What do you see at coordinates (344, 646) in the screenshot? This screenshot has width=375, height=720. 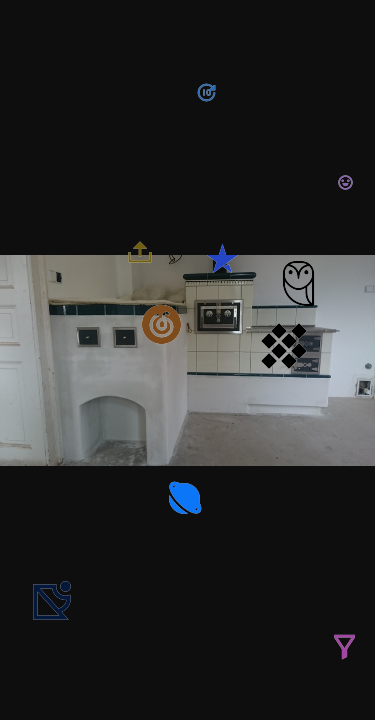 I see `filter or sort content` at bounding box center [344, 646].